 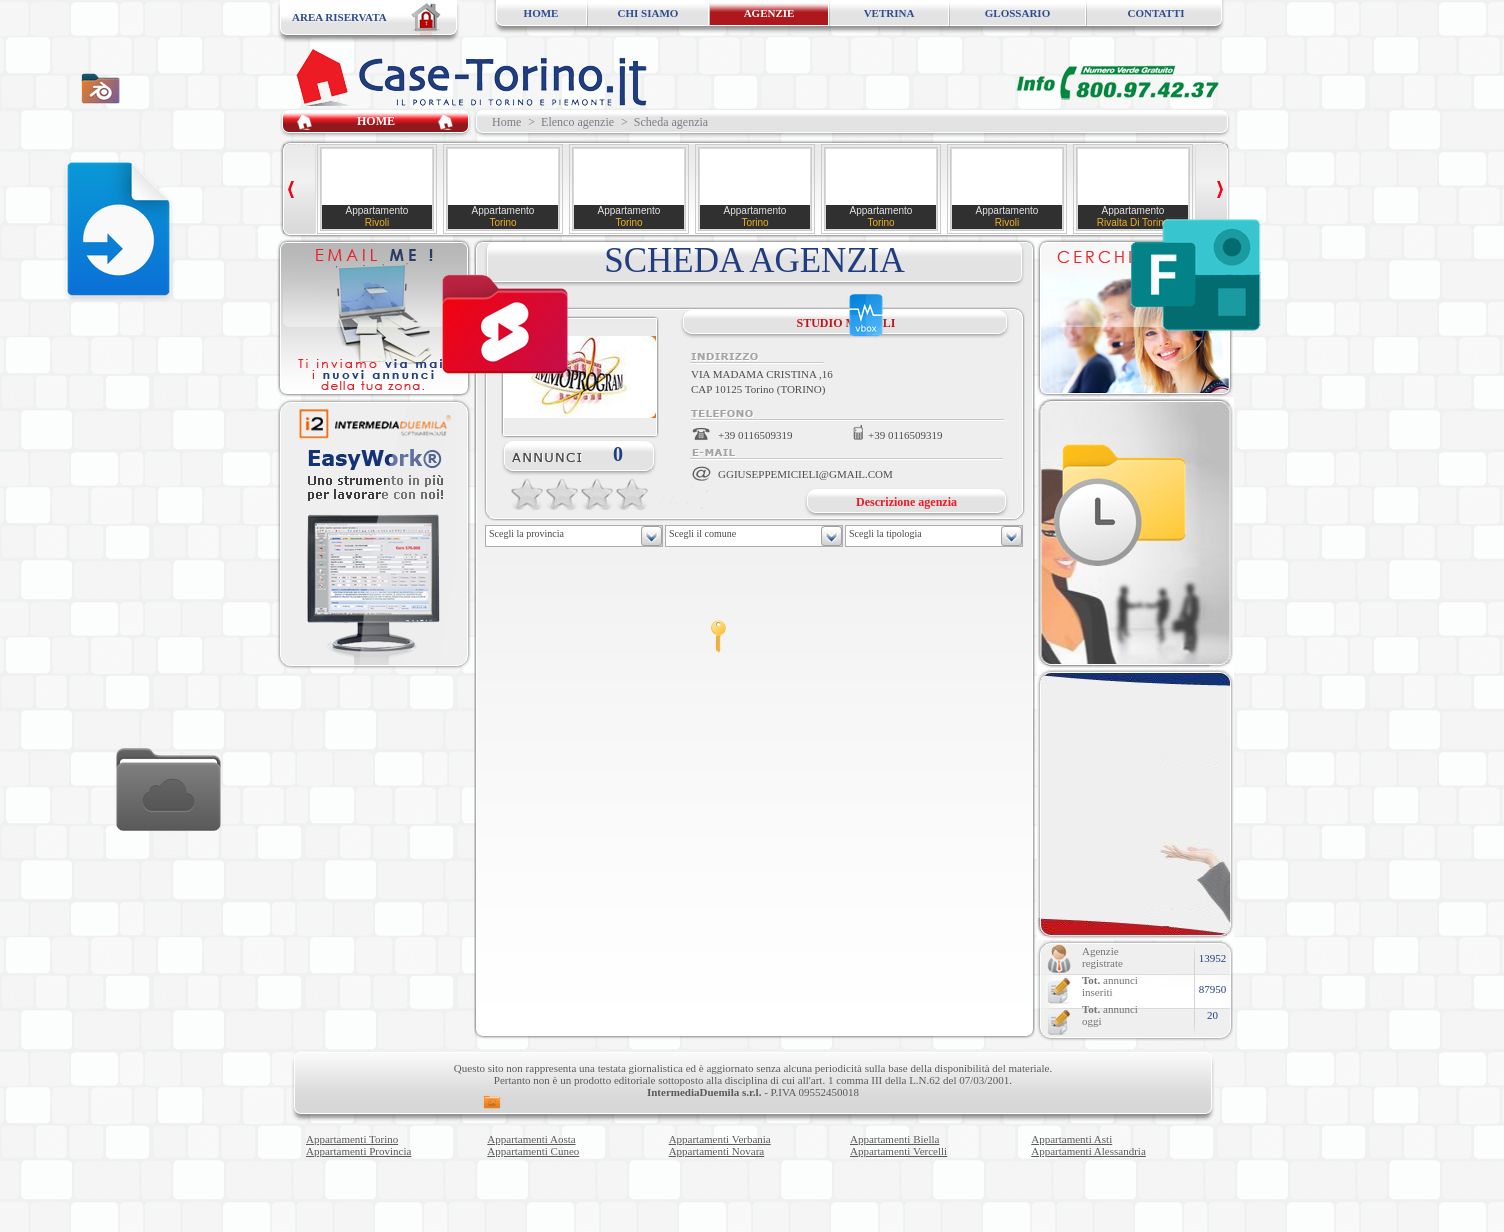 What do you see at coordinates (1195, 275) in the screenshot?
I see `open microsoft forms app` at bounding box center [1195, 275].